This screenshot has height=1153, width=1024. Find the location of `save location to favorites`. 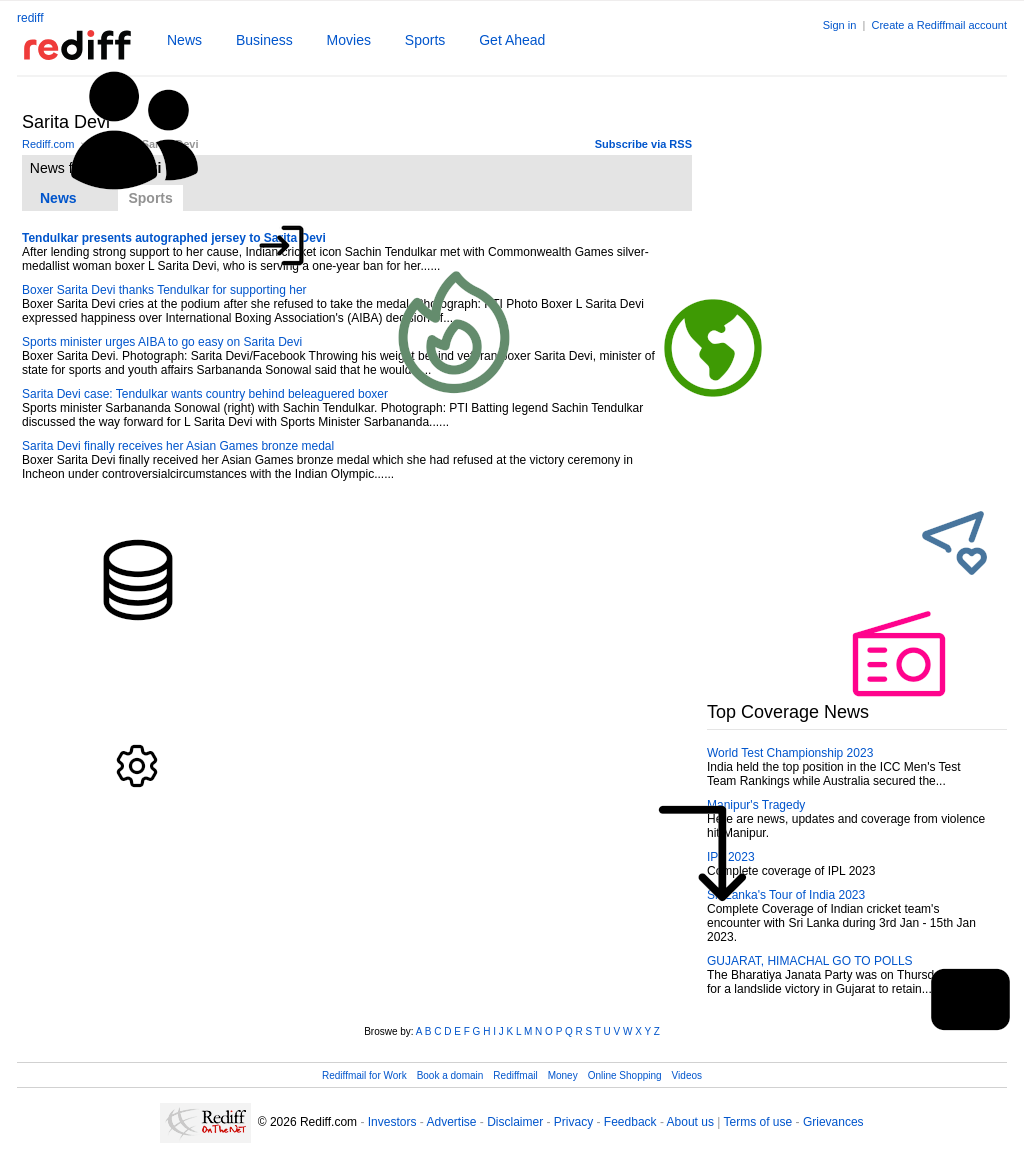

save location to favorites is located at coordinates (953, 541).